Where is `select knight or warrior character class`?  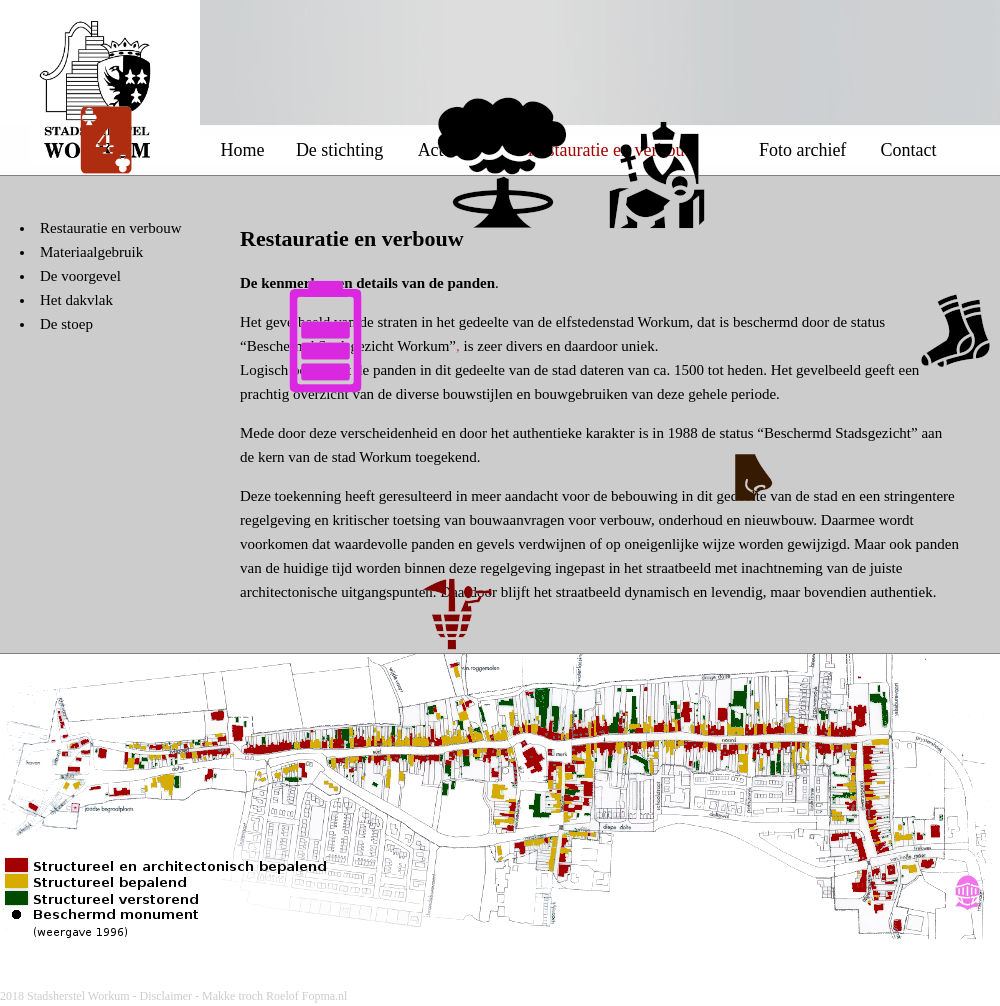 select knight or warrior character class is located at coordinates (967, 892).